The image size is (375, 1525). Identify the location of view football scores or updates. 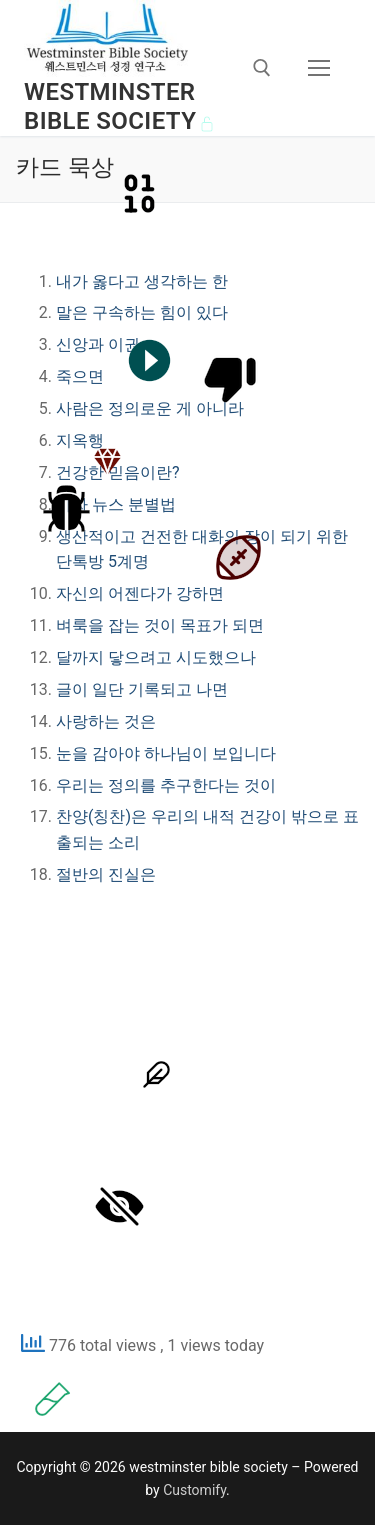
(238, 557).